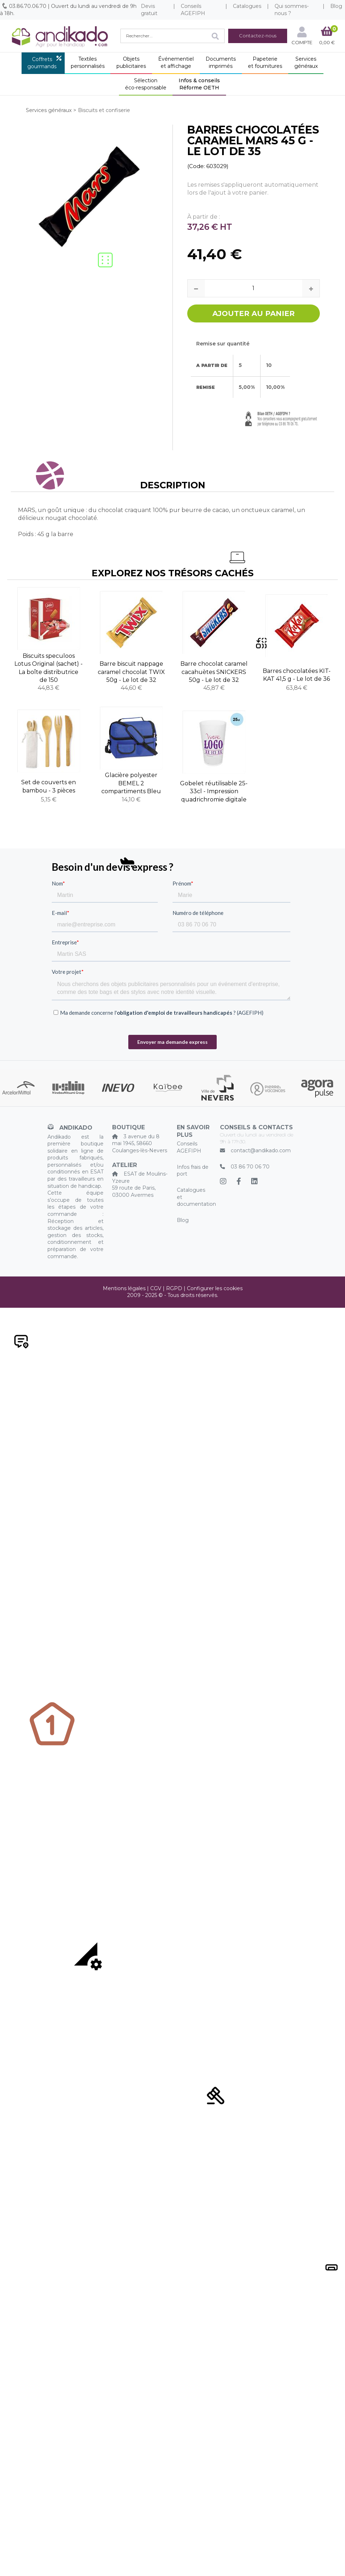  What do you see at coordinates (50, 475) in the screenshot?
I see `visit dribbble profile or portfolio` at bounding box center [50, 475].